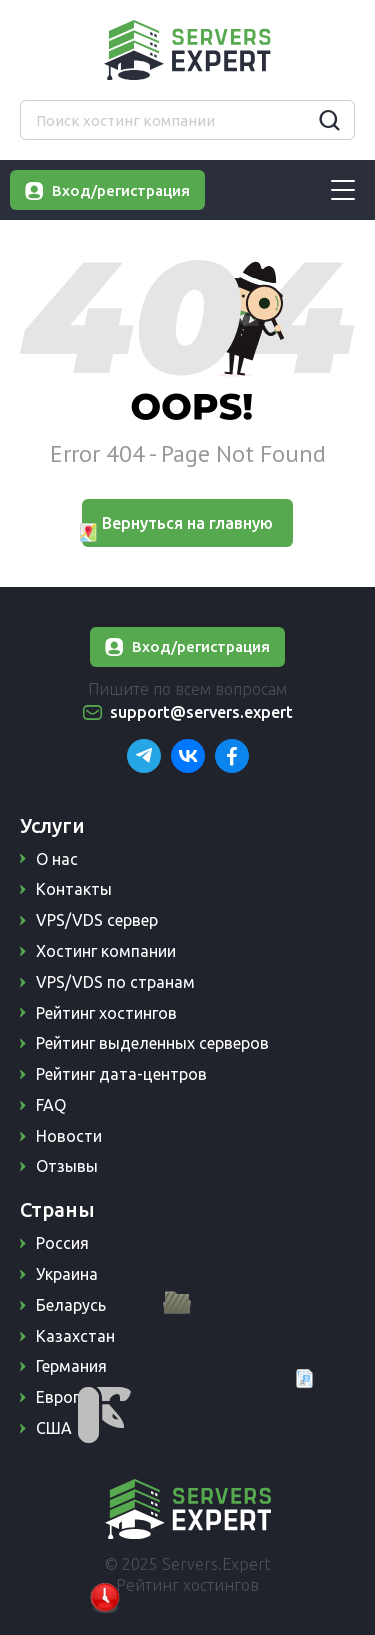  Describe the element at coordinates (106, 1415) in the screenshot. I see `access system utilities and tools` at that location.